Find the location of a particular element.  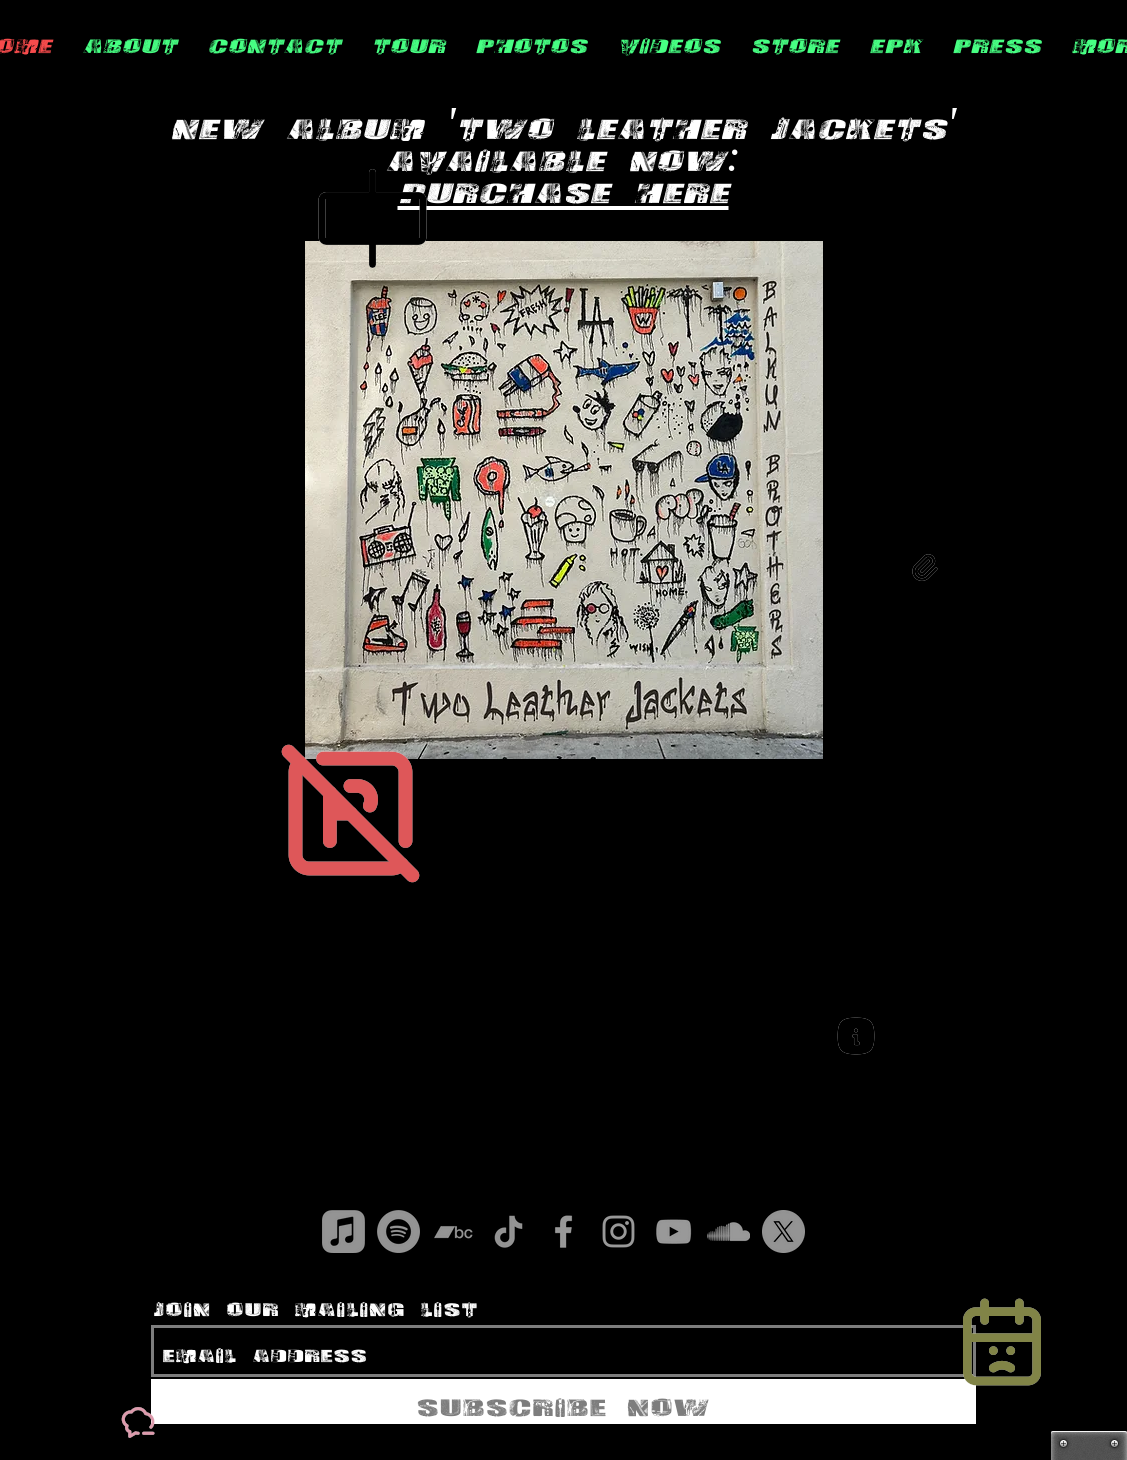

remove a message or conversation is located at coordinates (137, 1422).